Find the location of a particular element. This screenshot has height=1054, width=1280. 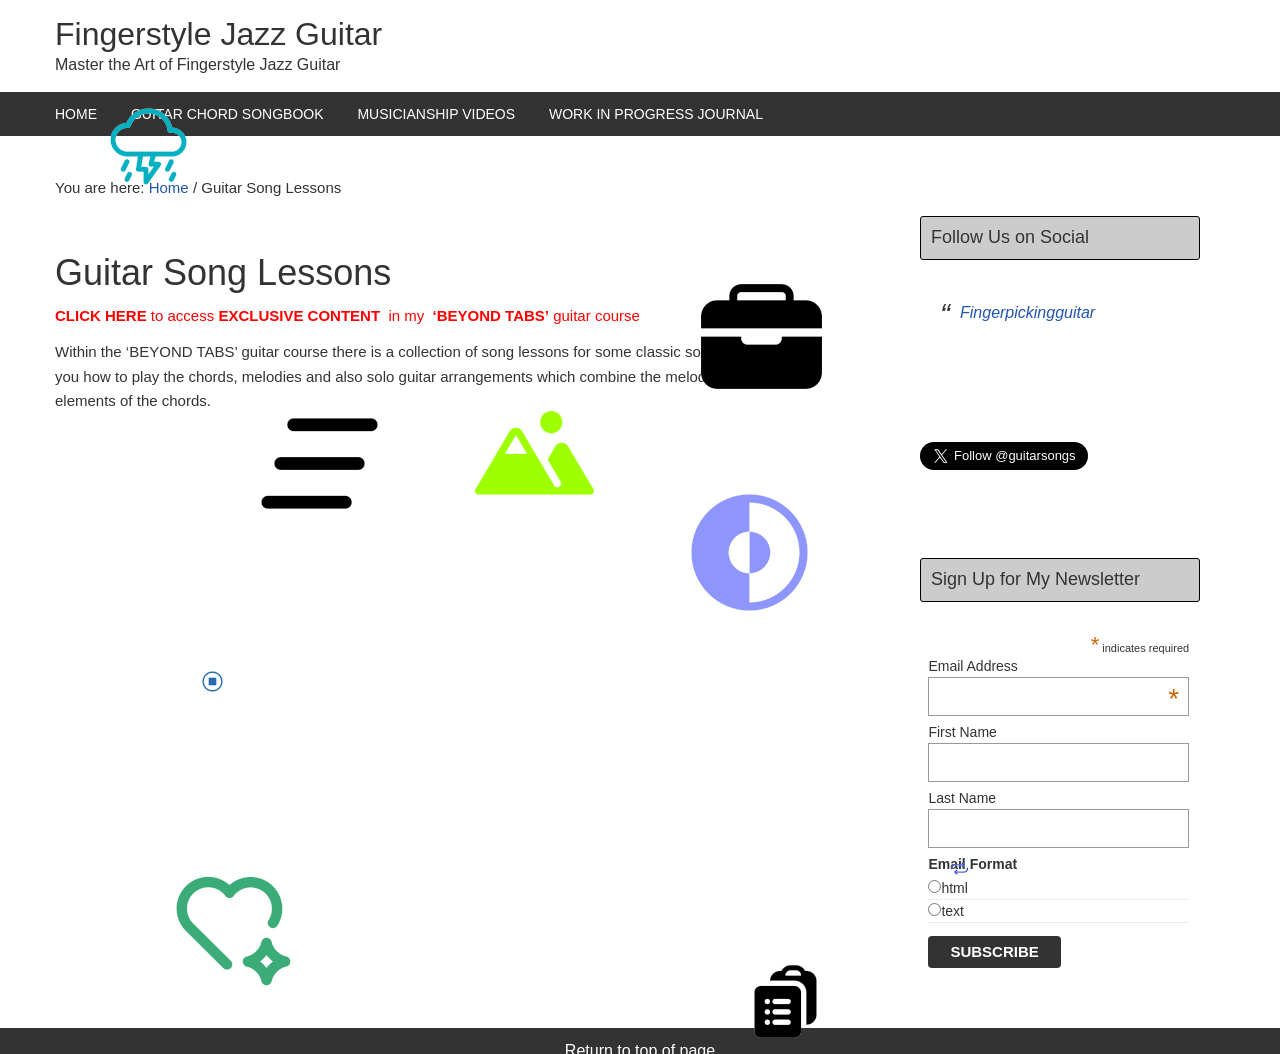

enable repeat or loop playback is located at coordinates (959, 868).